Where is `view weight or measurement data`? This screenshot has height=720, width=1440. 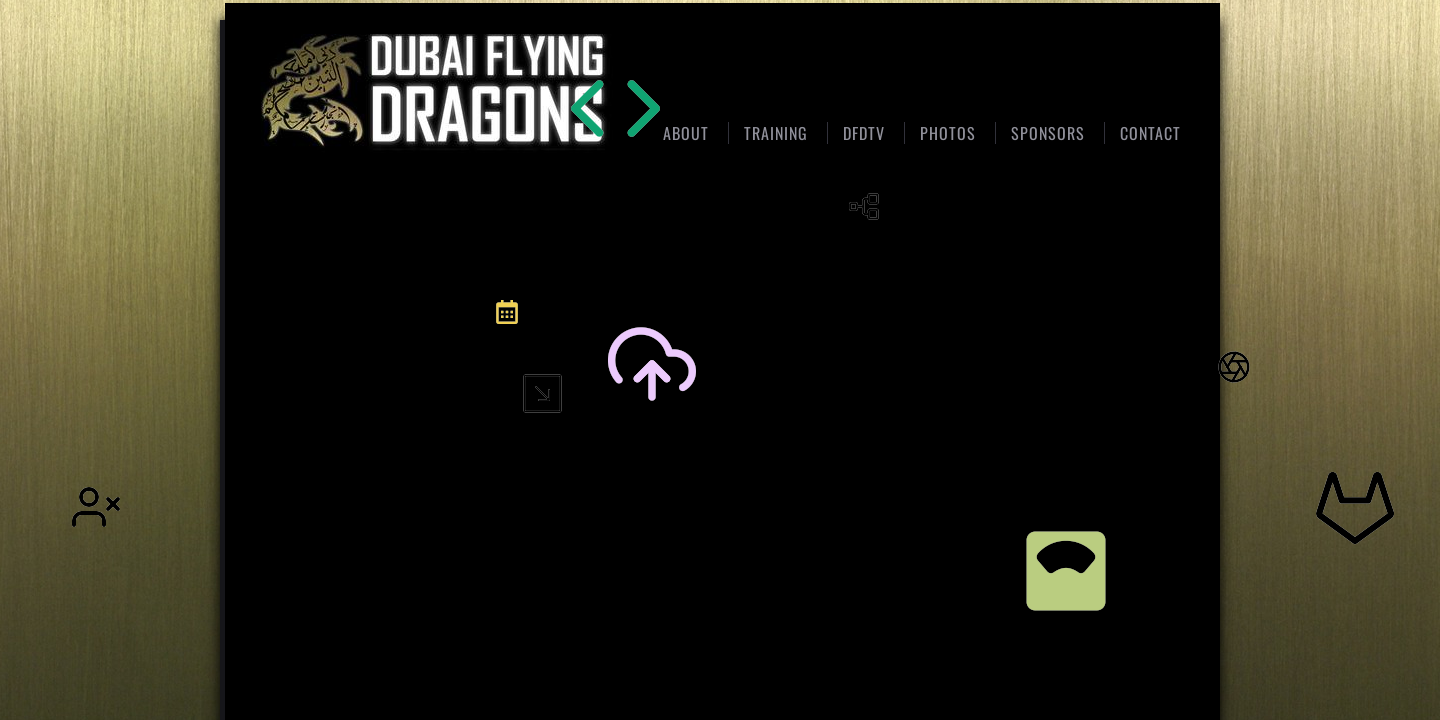
view weight or measurement data is located at coordinates (1066, 571).